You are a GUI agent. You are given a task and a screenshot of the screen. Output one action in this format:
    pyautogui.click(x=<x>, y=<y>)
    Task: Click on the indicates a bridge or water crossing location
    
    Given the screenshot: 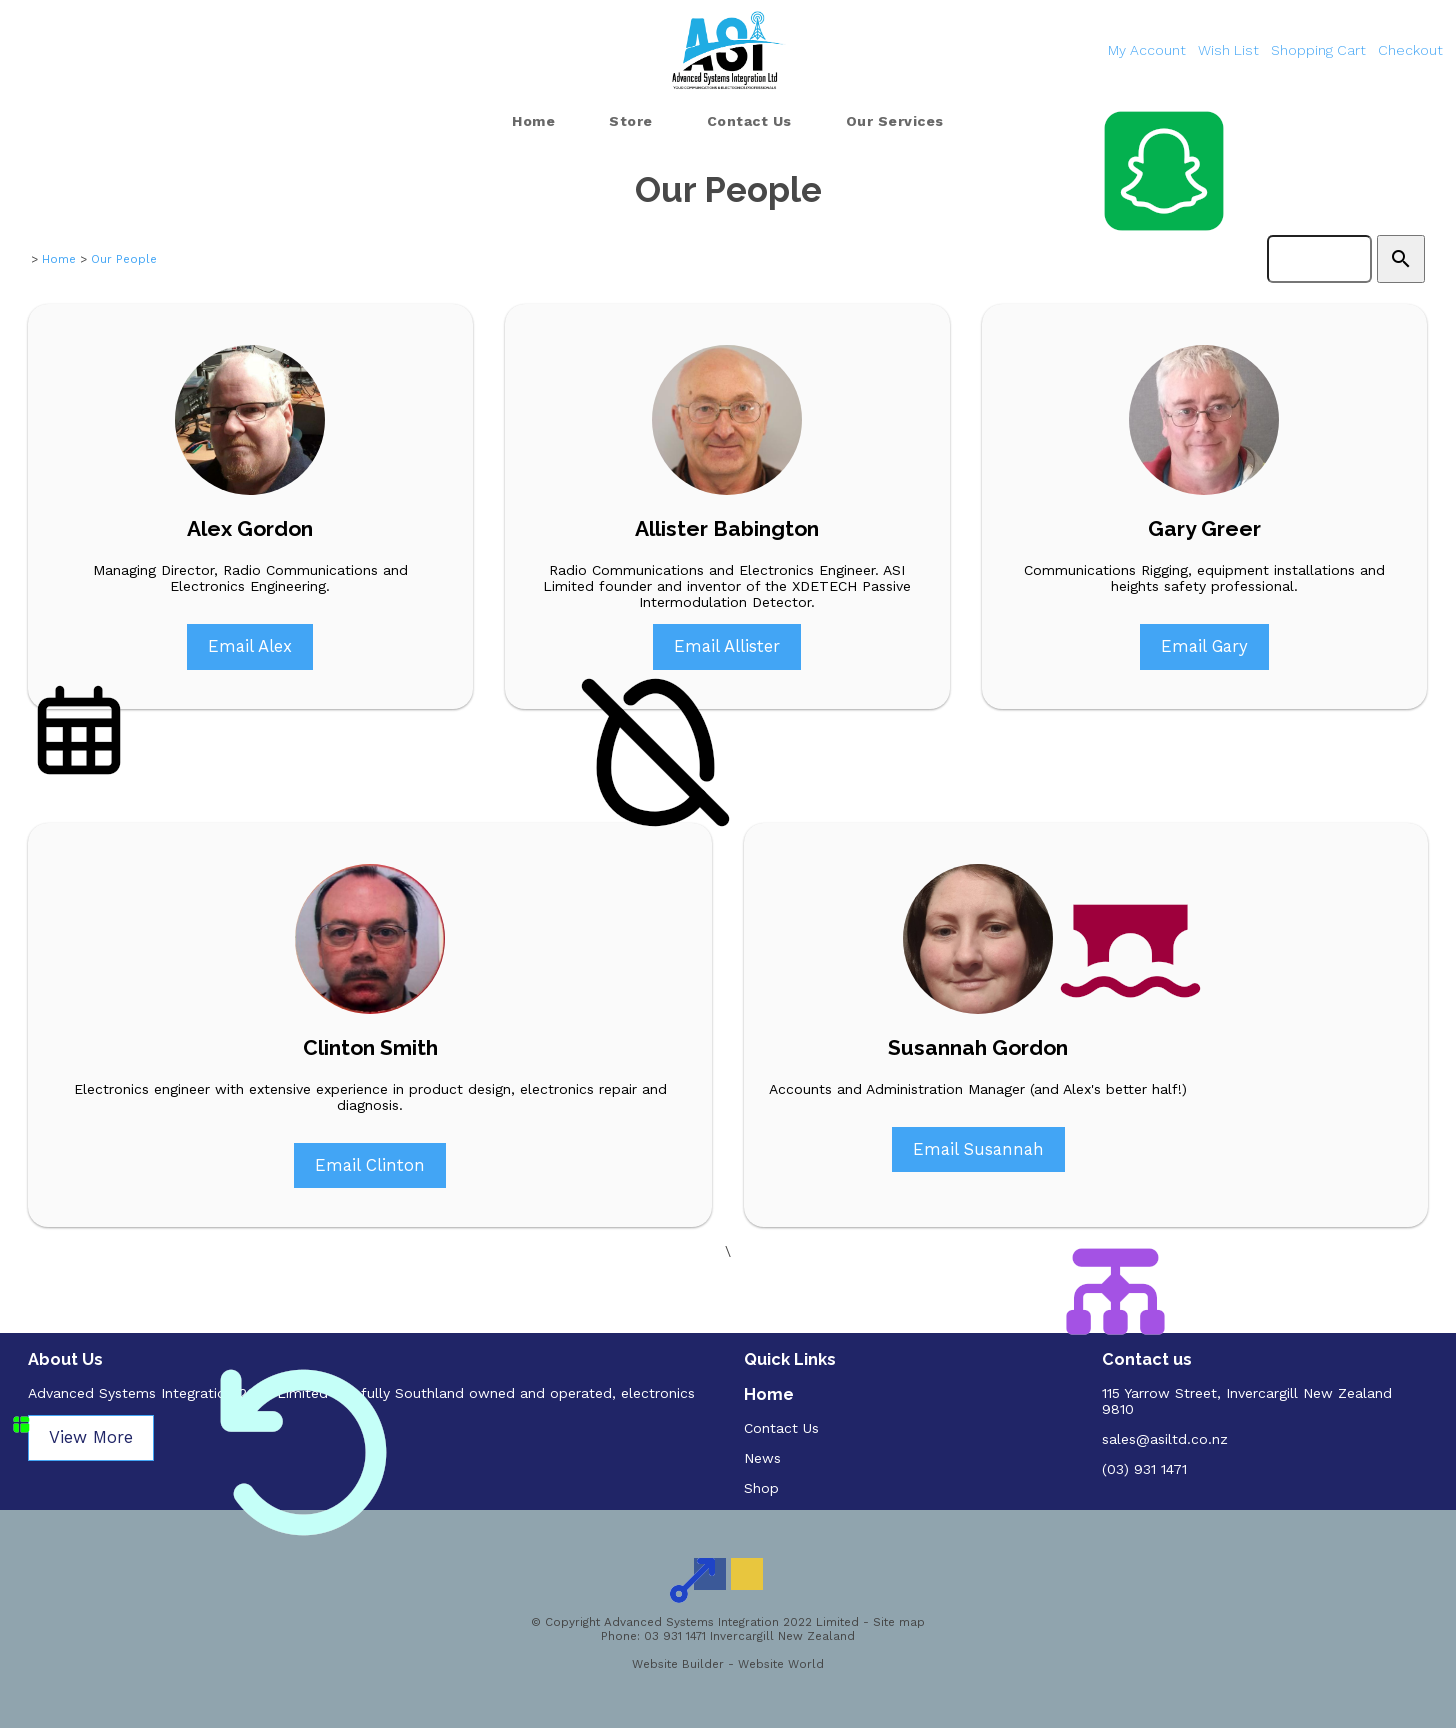 What is the action you would take?
    pyautogui.click(x=1130, y=947)
    